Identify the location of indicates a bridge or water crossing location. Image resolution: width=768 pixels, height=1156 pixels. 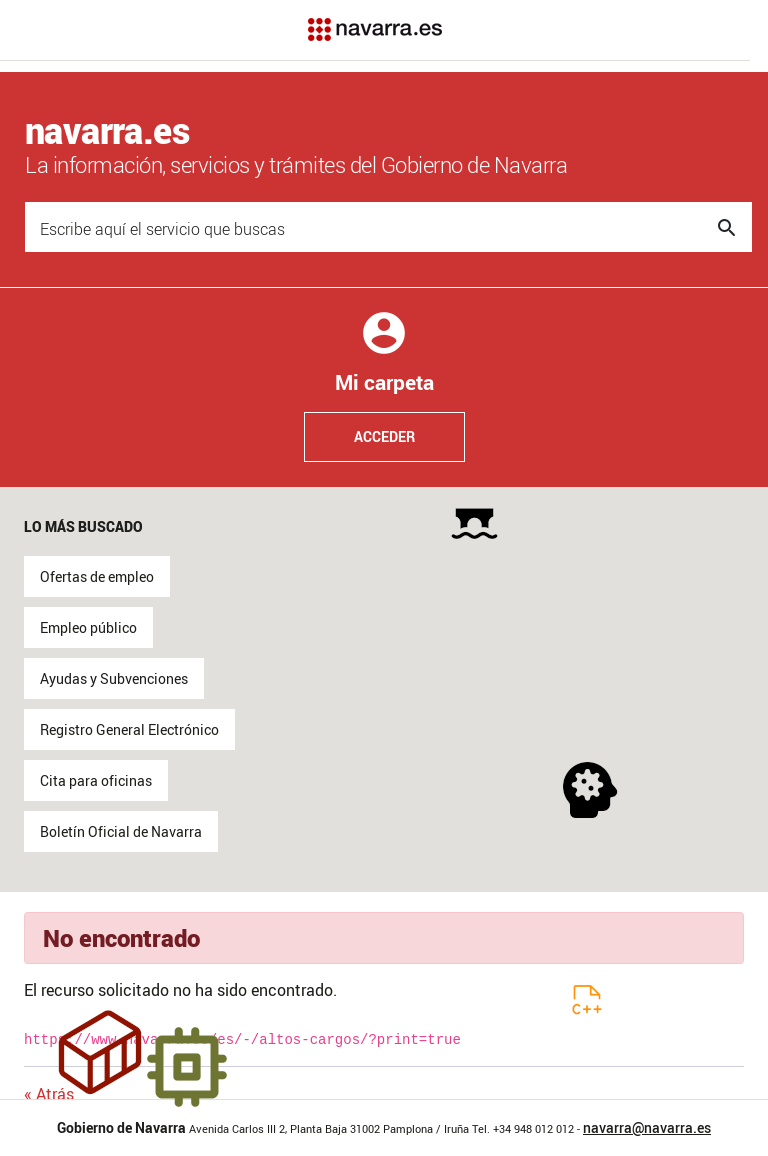
(474, 522).